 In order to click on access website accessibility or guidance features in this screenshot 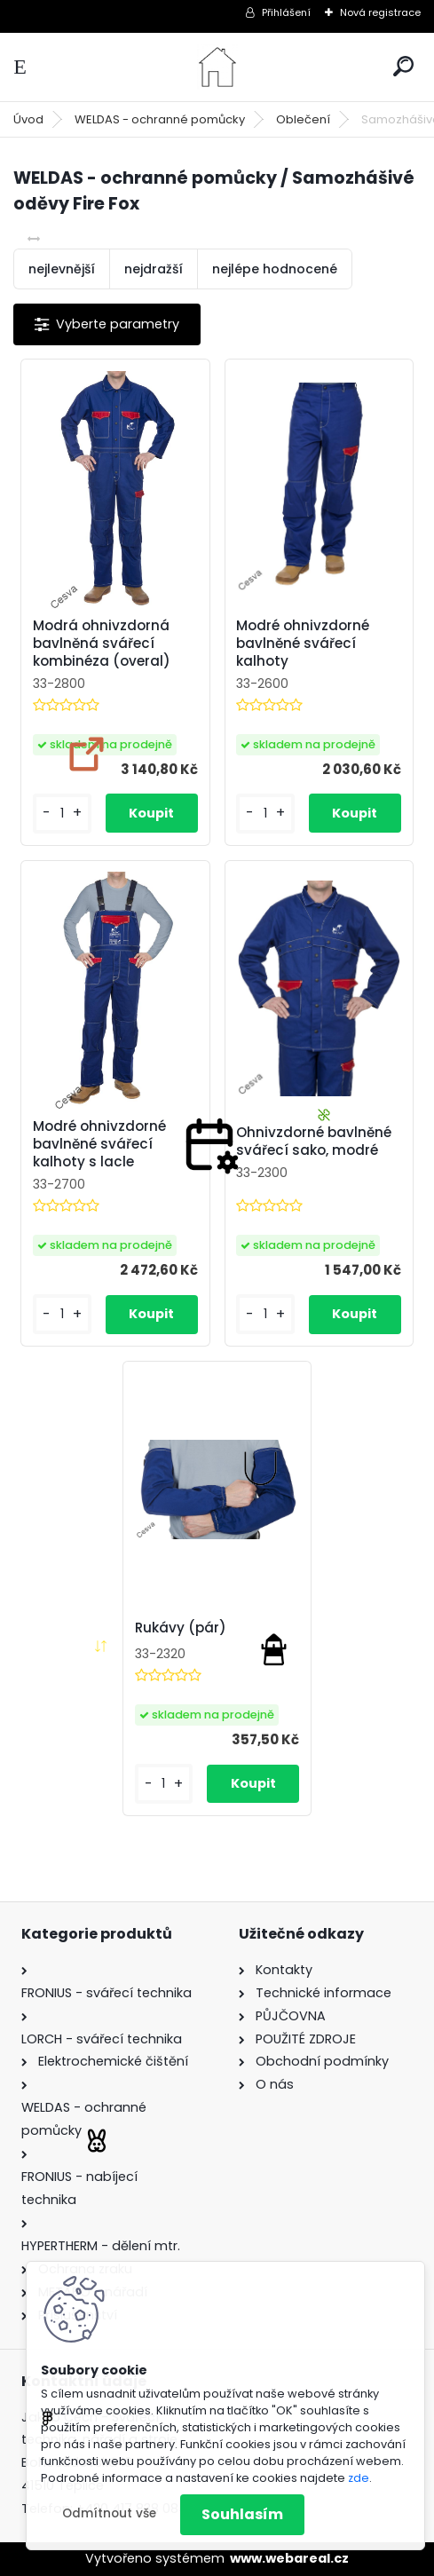, I will do `click(273, 1650)`.